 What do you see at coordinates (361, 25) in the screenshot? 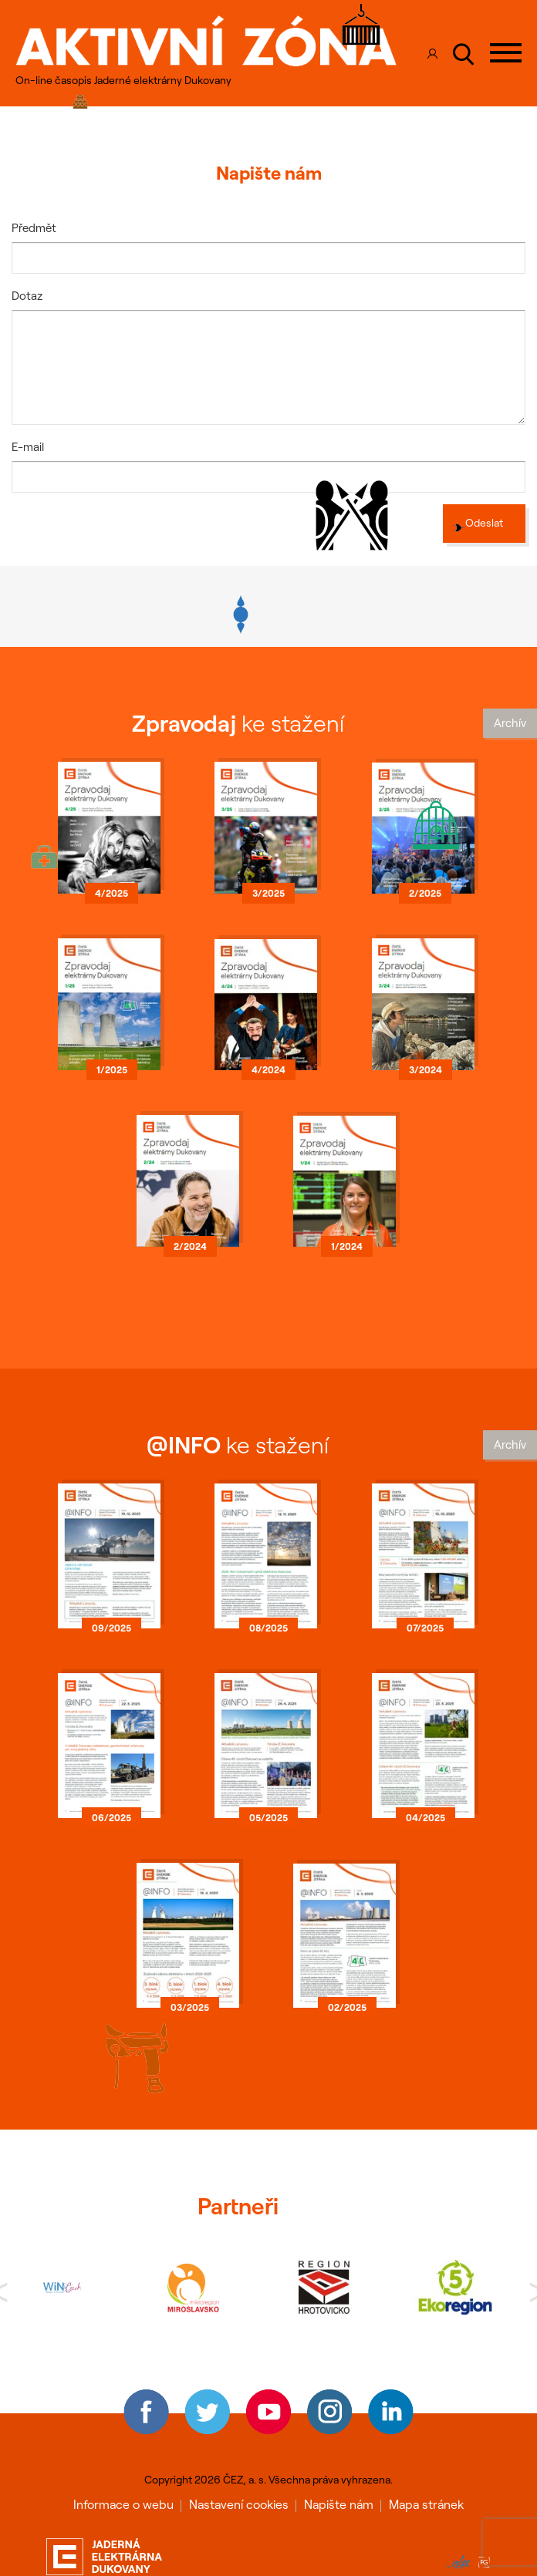
I see `view inventory or storage contents` at bounding box center [361, 25].